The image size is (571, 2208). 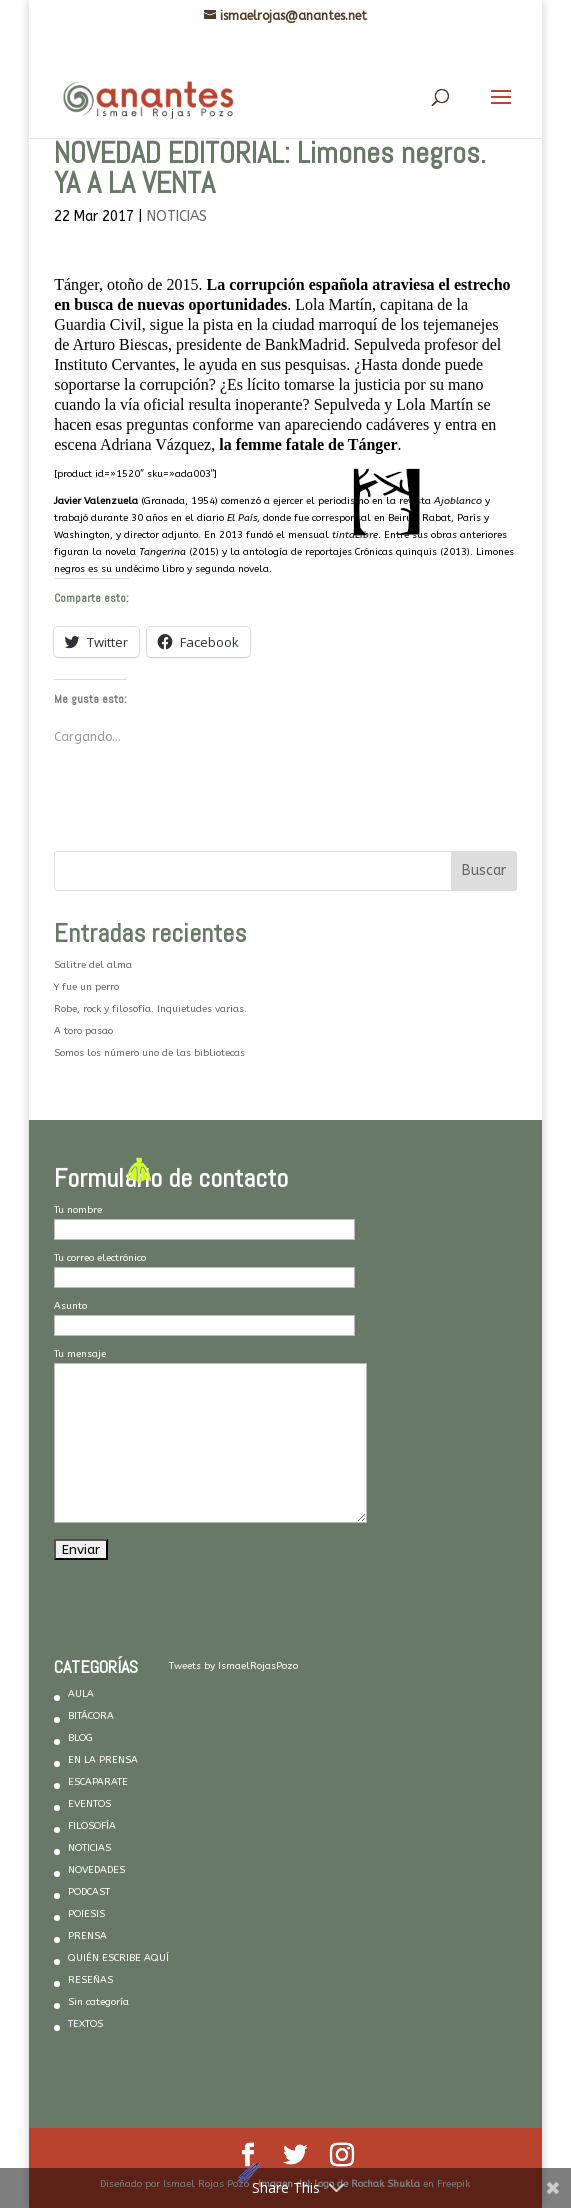 What do you see at coordinates (139, 1171) in the screenshot?
I see `indicates duck or waterfowl-related content in a game` at bounding box center [139, 1171].